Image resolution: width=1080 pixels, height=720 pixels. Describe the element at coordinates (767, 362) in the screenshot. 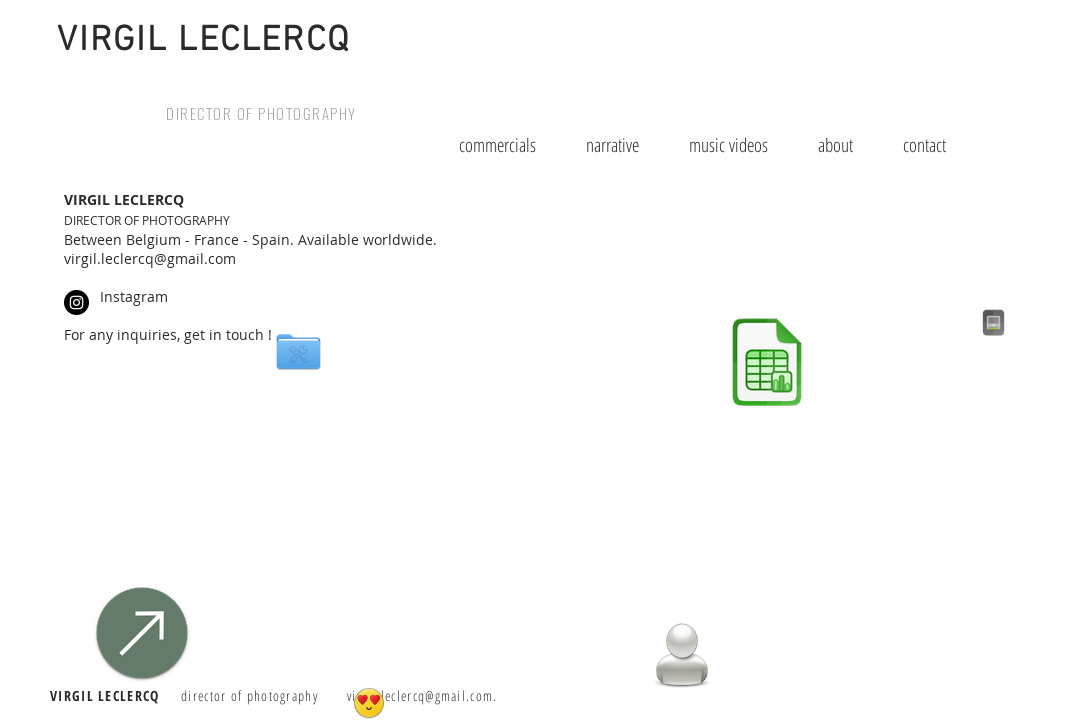

I see `open a libreoffice calc spreadsheet file` at that location.